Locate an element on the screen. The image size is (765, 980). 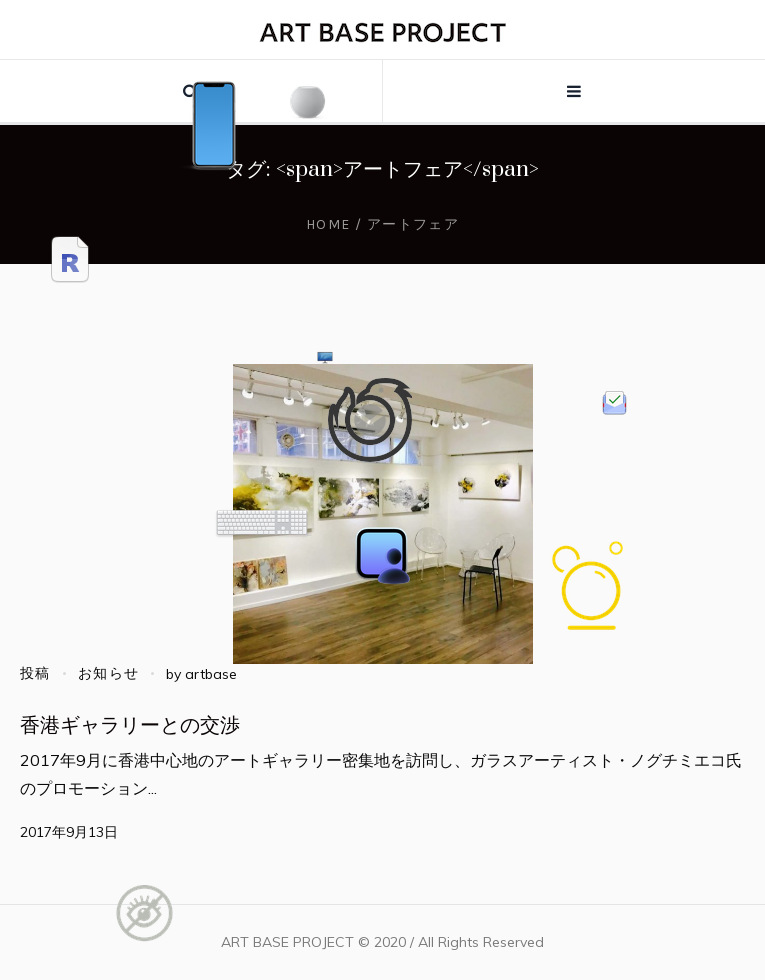
display settings for connected monitor is located at coordinates (325, 356).